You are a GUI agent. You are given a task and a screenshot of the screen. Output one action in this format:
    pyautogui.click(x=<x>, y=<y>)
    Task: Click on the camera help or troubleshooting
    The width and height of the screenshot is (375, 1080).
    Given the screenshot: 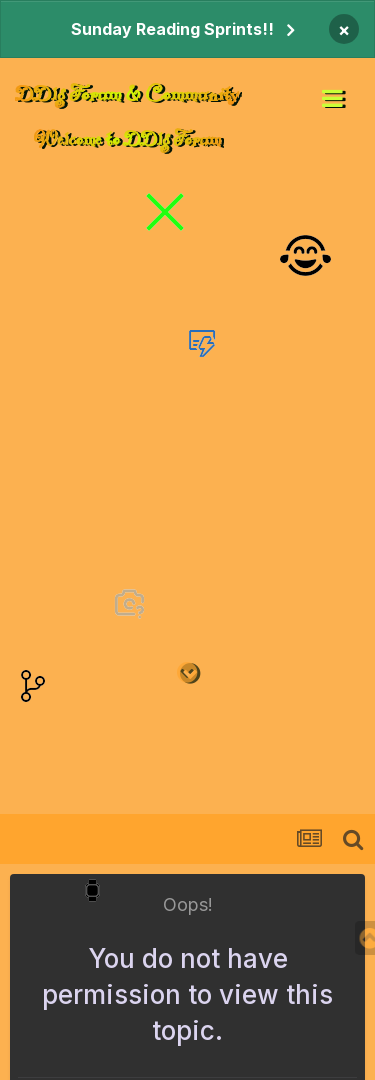 What is the action you would take?
    pyautogui.click(x=129, y=602)
    